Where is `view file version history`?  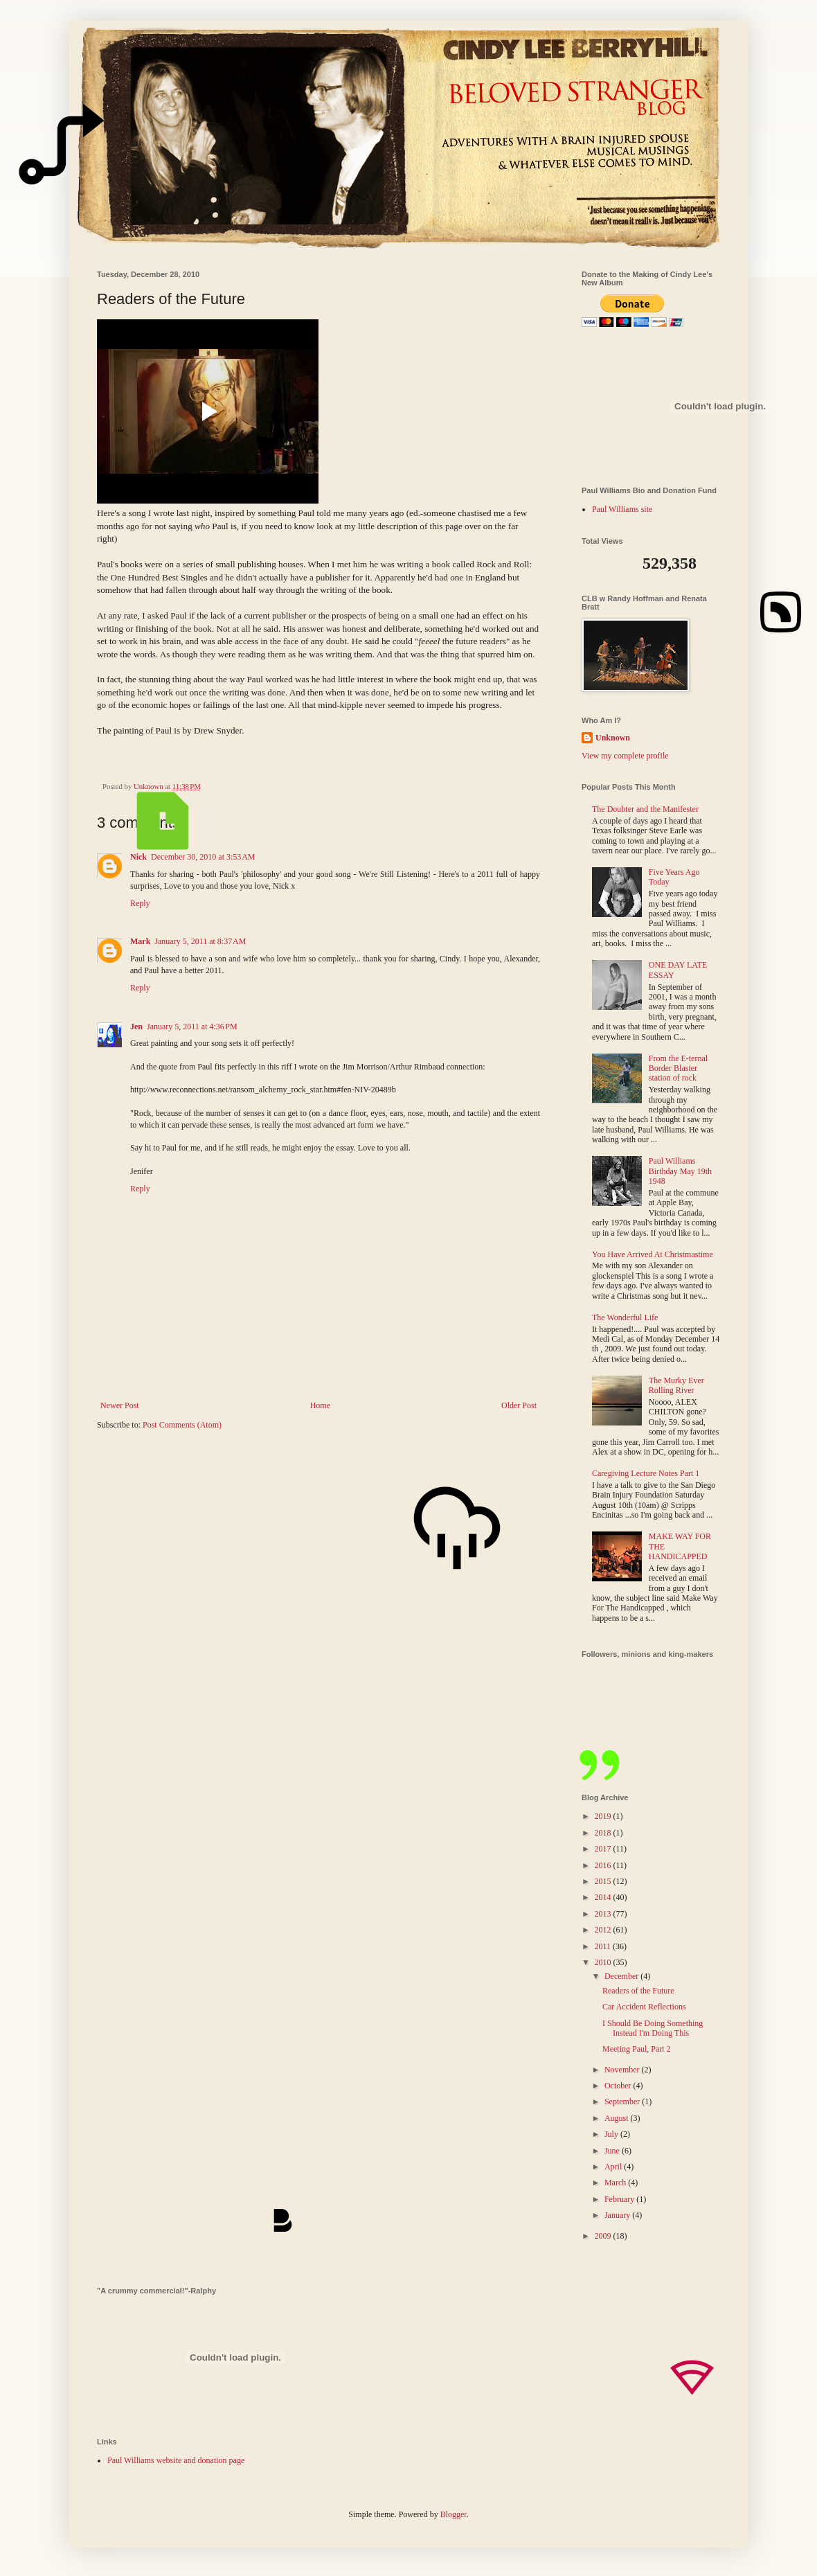 view file version history is located at coordinates (163, 821).